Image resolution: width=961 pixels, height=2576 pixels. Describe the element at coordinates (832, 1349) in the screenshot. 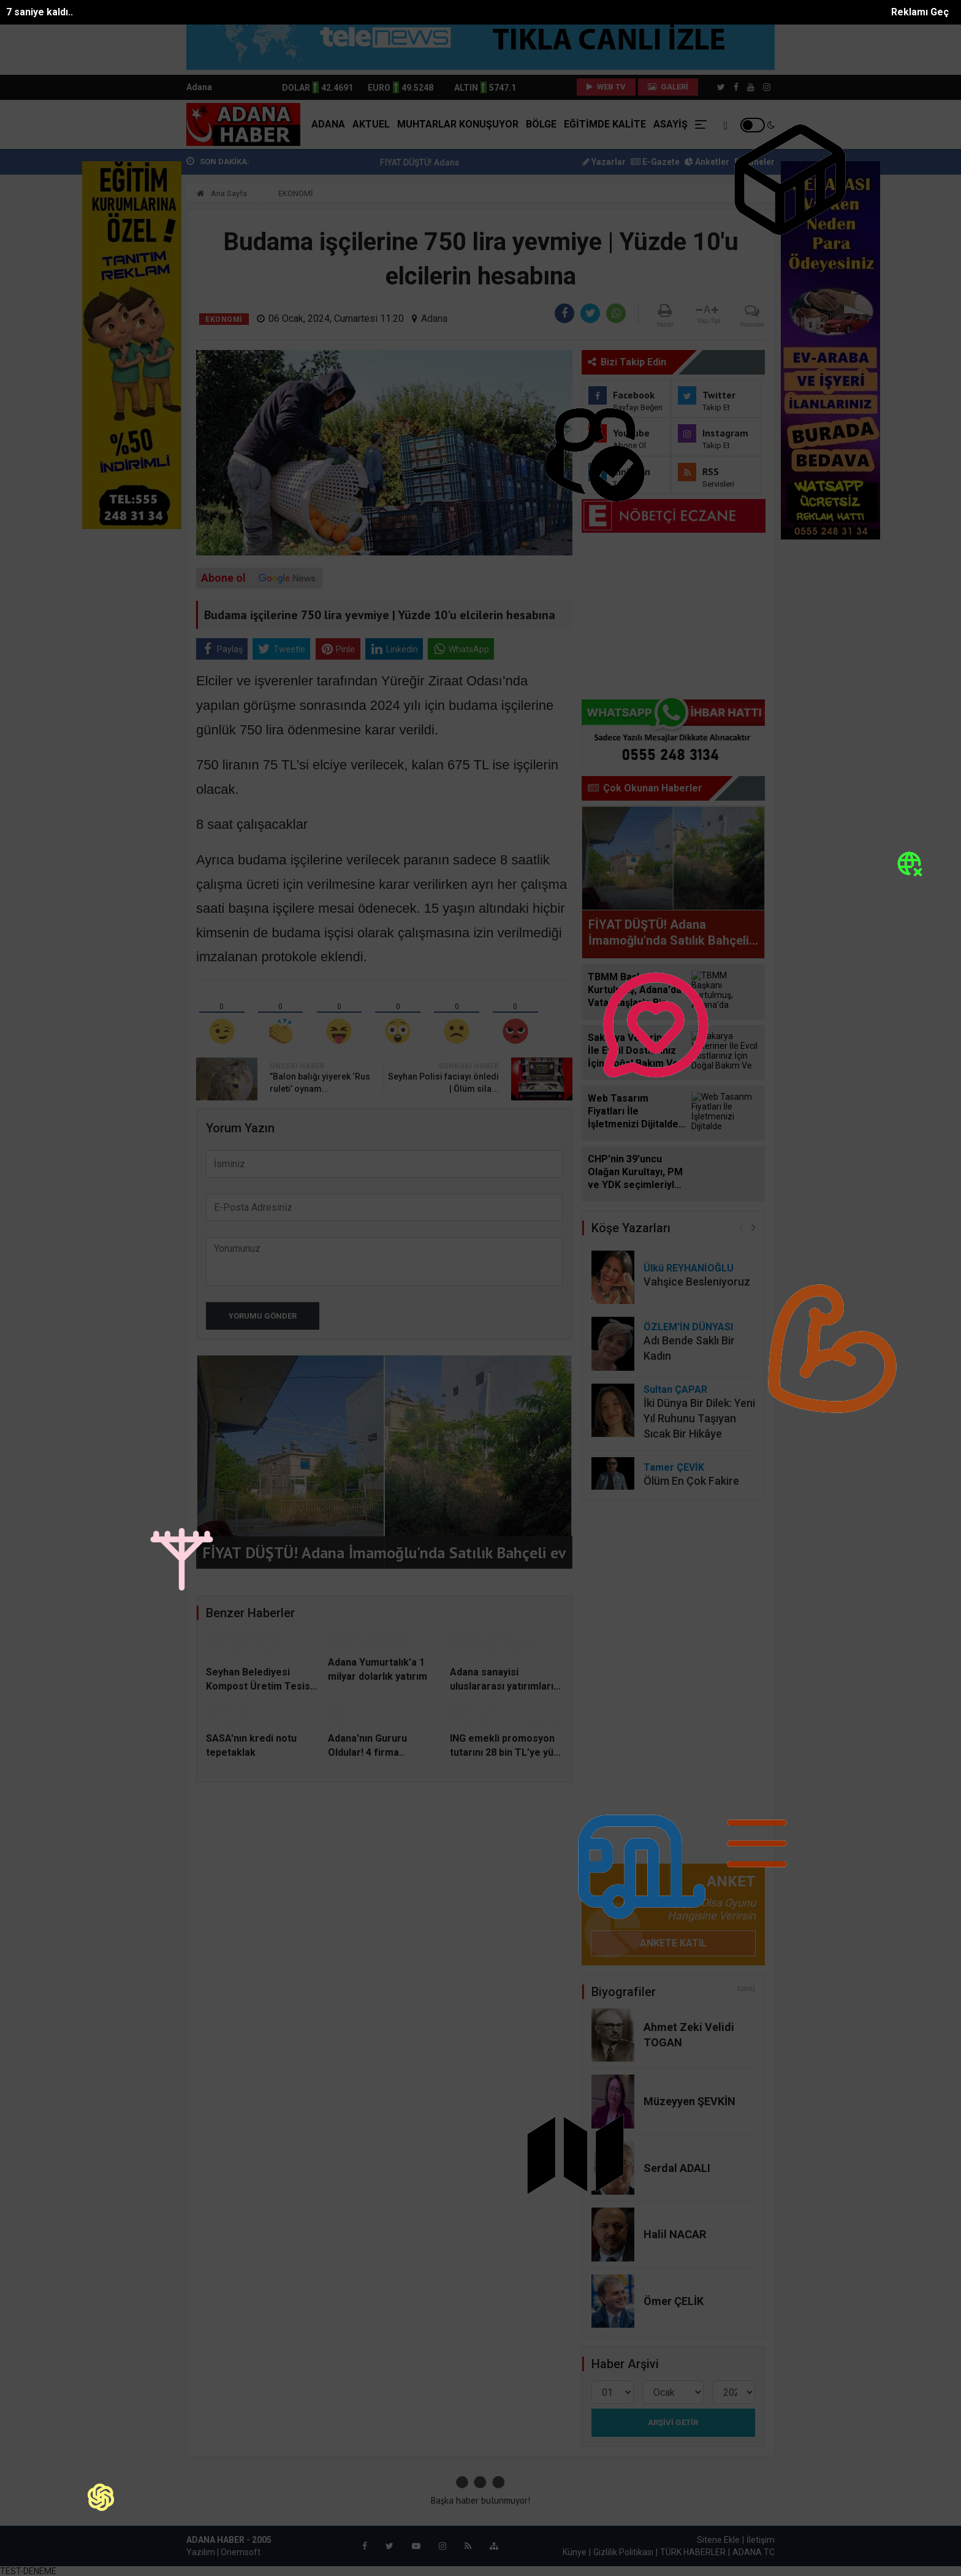

I see `indicates strength or power feature` at that location.